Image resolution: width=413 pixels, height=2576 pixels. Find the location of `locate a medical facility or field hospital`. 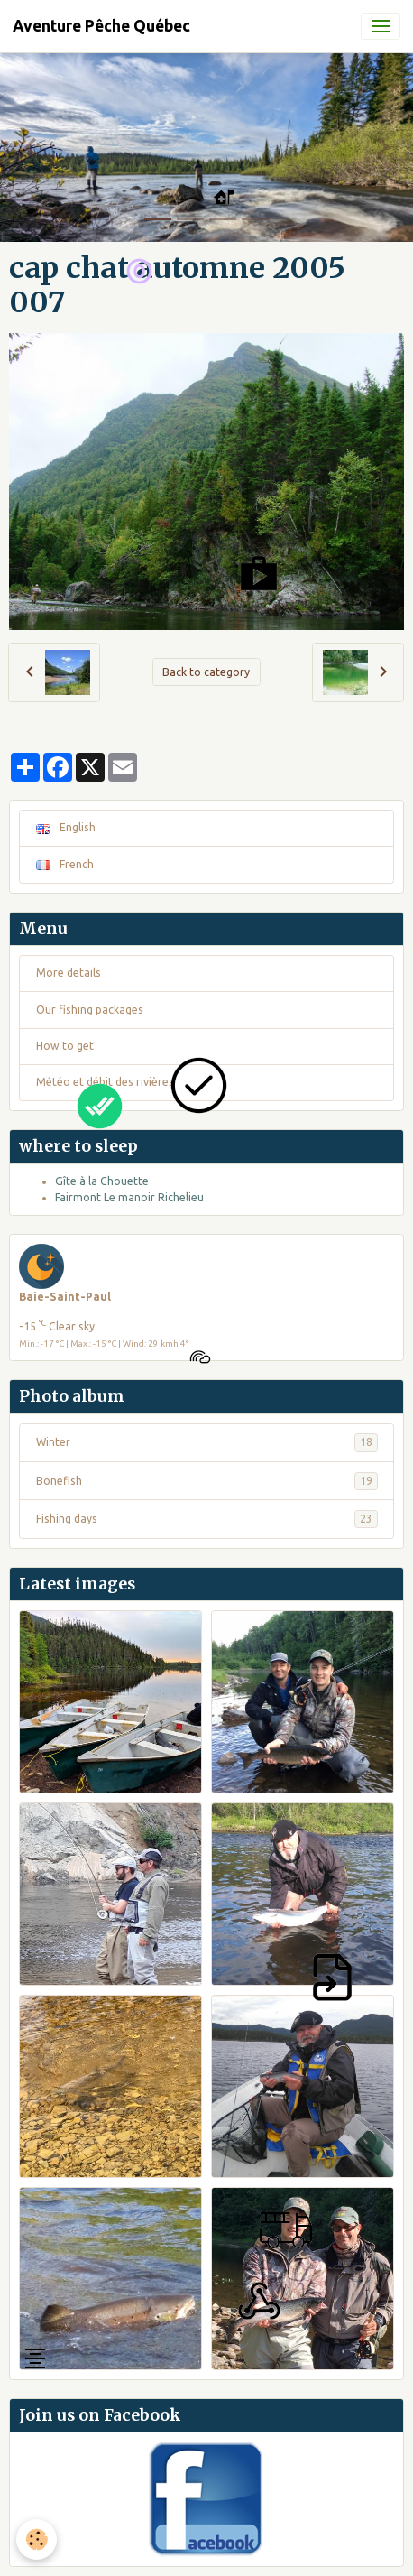

locate a medical facility or field hospital is located at coordinates (224, 197).